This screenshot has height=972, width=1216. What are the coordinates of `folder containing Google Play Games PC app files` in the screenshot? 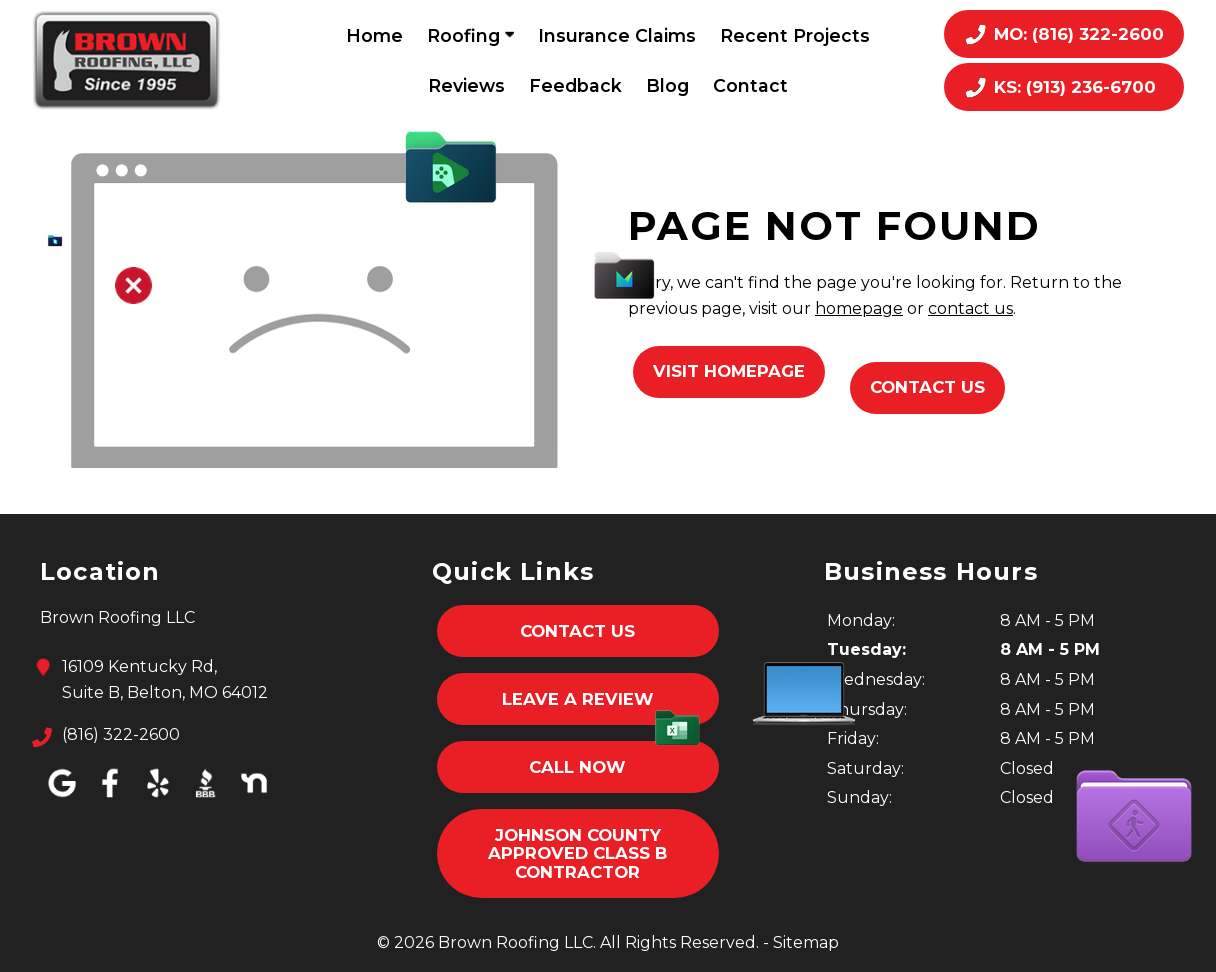 It's located at (450, 169).